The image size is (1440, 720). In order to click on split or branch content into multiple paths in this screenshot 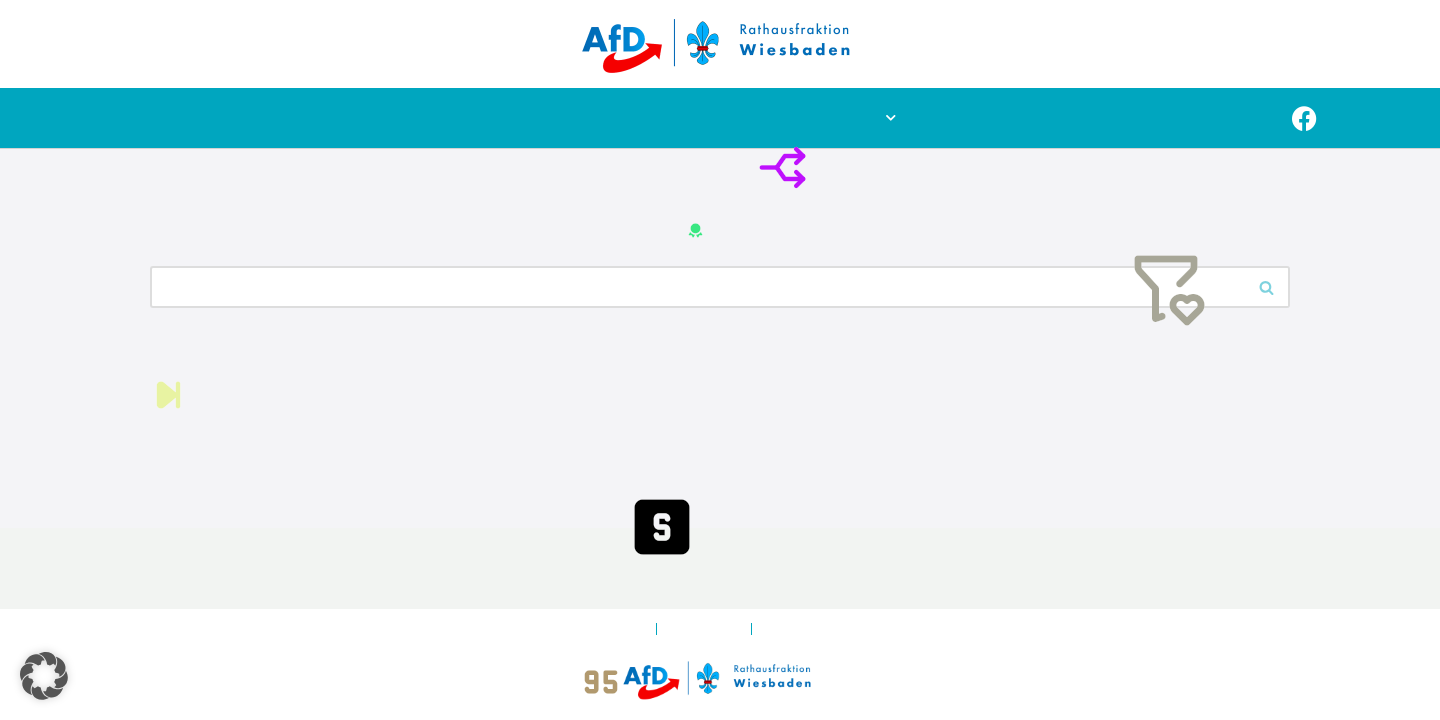, I will do `click(782, 167)`.